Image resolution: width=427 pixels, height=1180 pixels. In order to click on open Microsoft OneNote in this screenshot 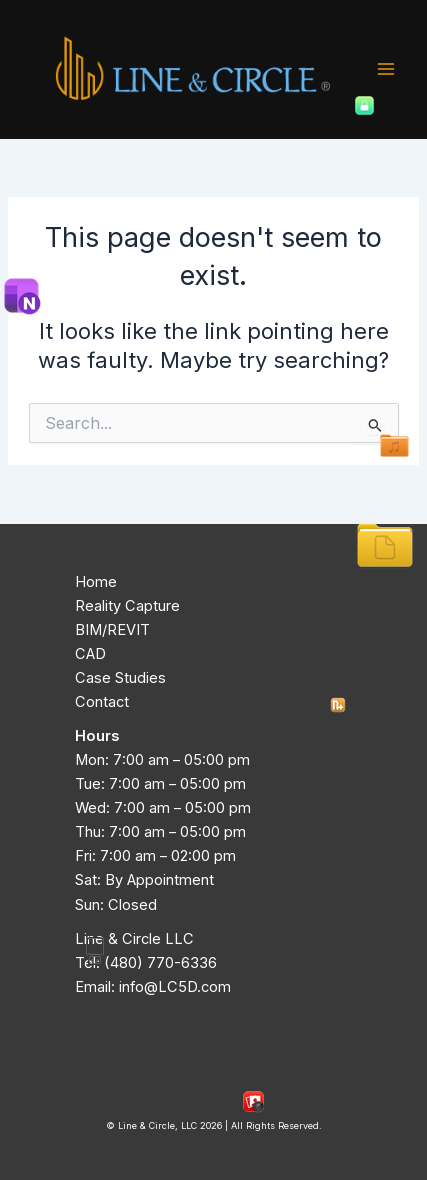, I will do `click(21, 295)`.